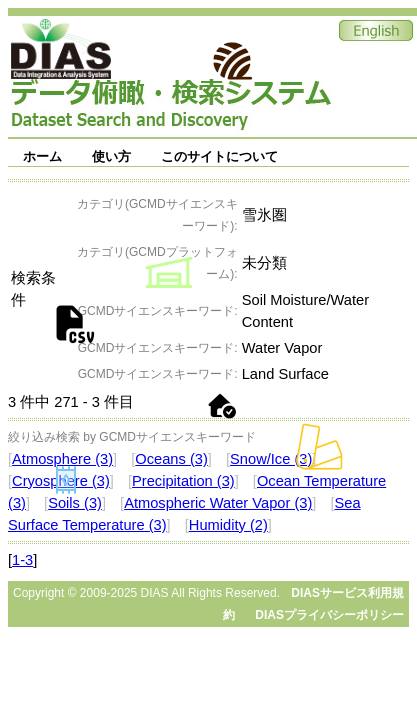  What do you see at coordinates (317, 448) in the screenshot?
I see `access color palette or theme options` at bounding box center [317, 448].